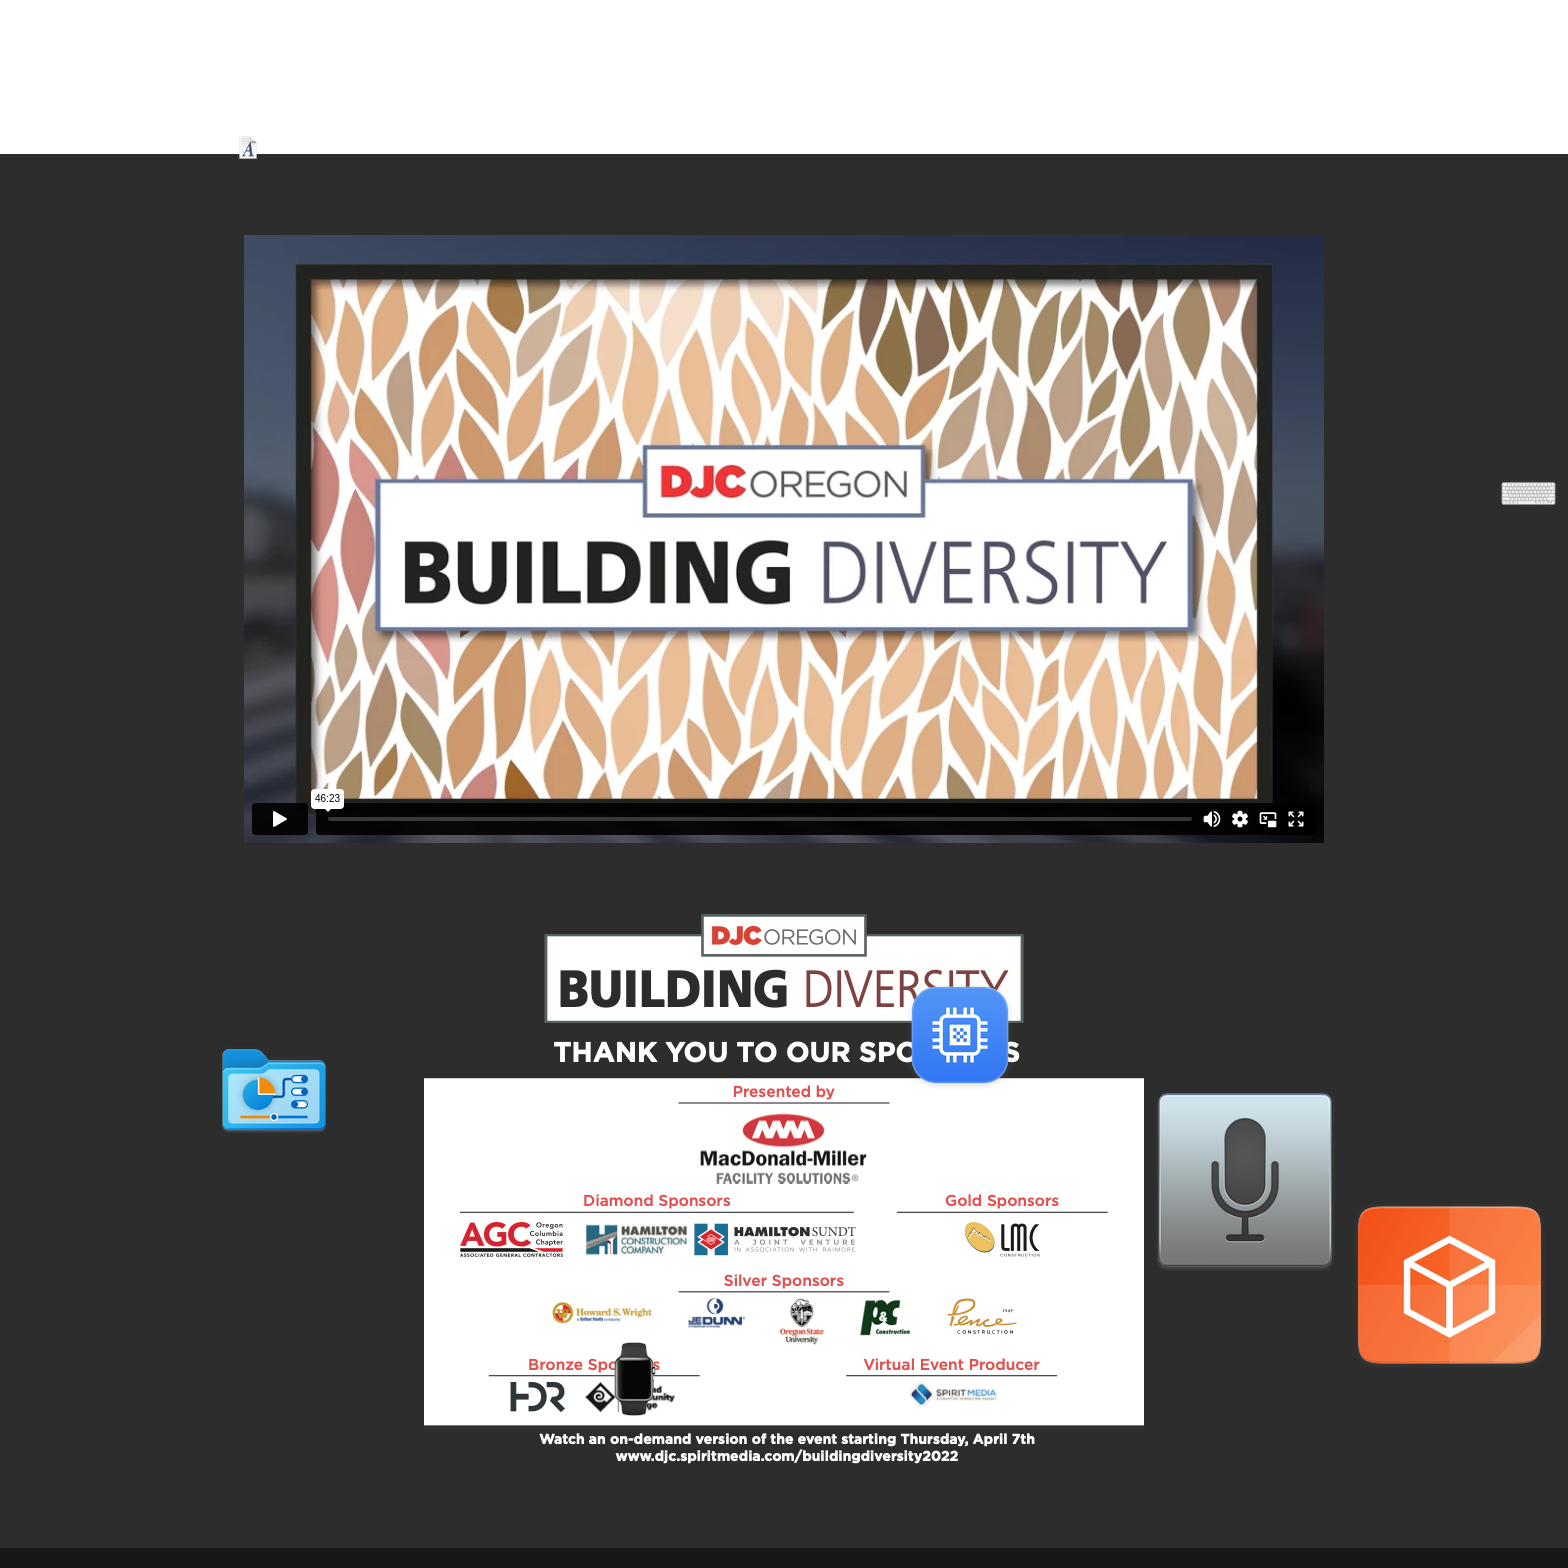 This screenshot has height=1568, width=1568. What do you see at coordinates (634, 1379) in the screenshot?
I see `manage connected Apple Watch device` at bounding box center [634, 1379].